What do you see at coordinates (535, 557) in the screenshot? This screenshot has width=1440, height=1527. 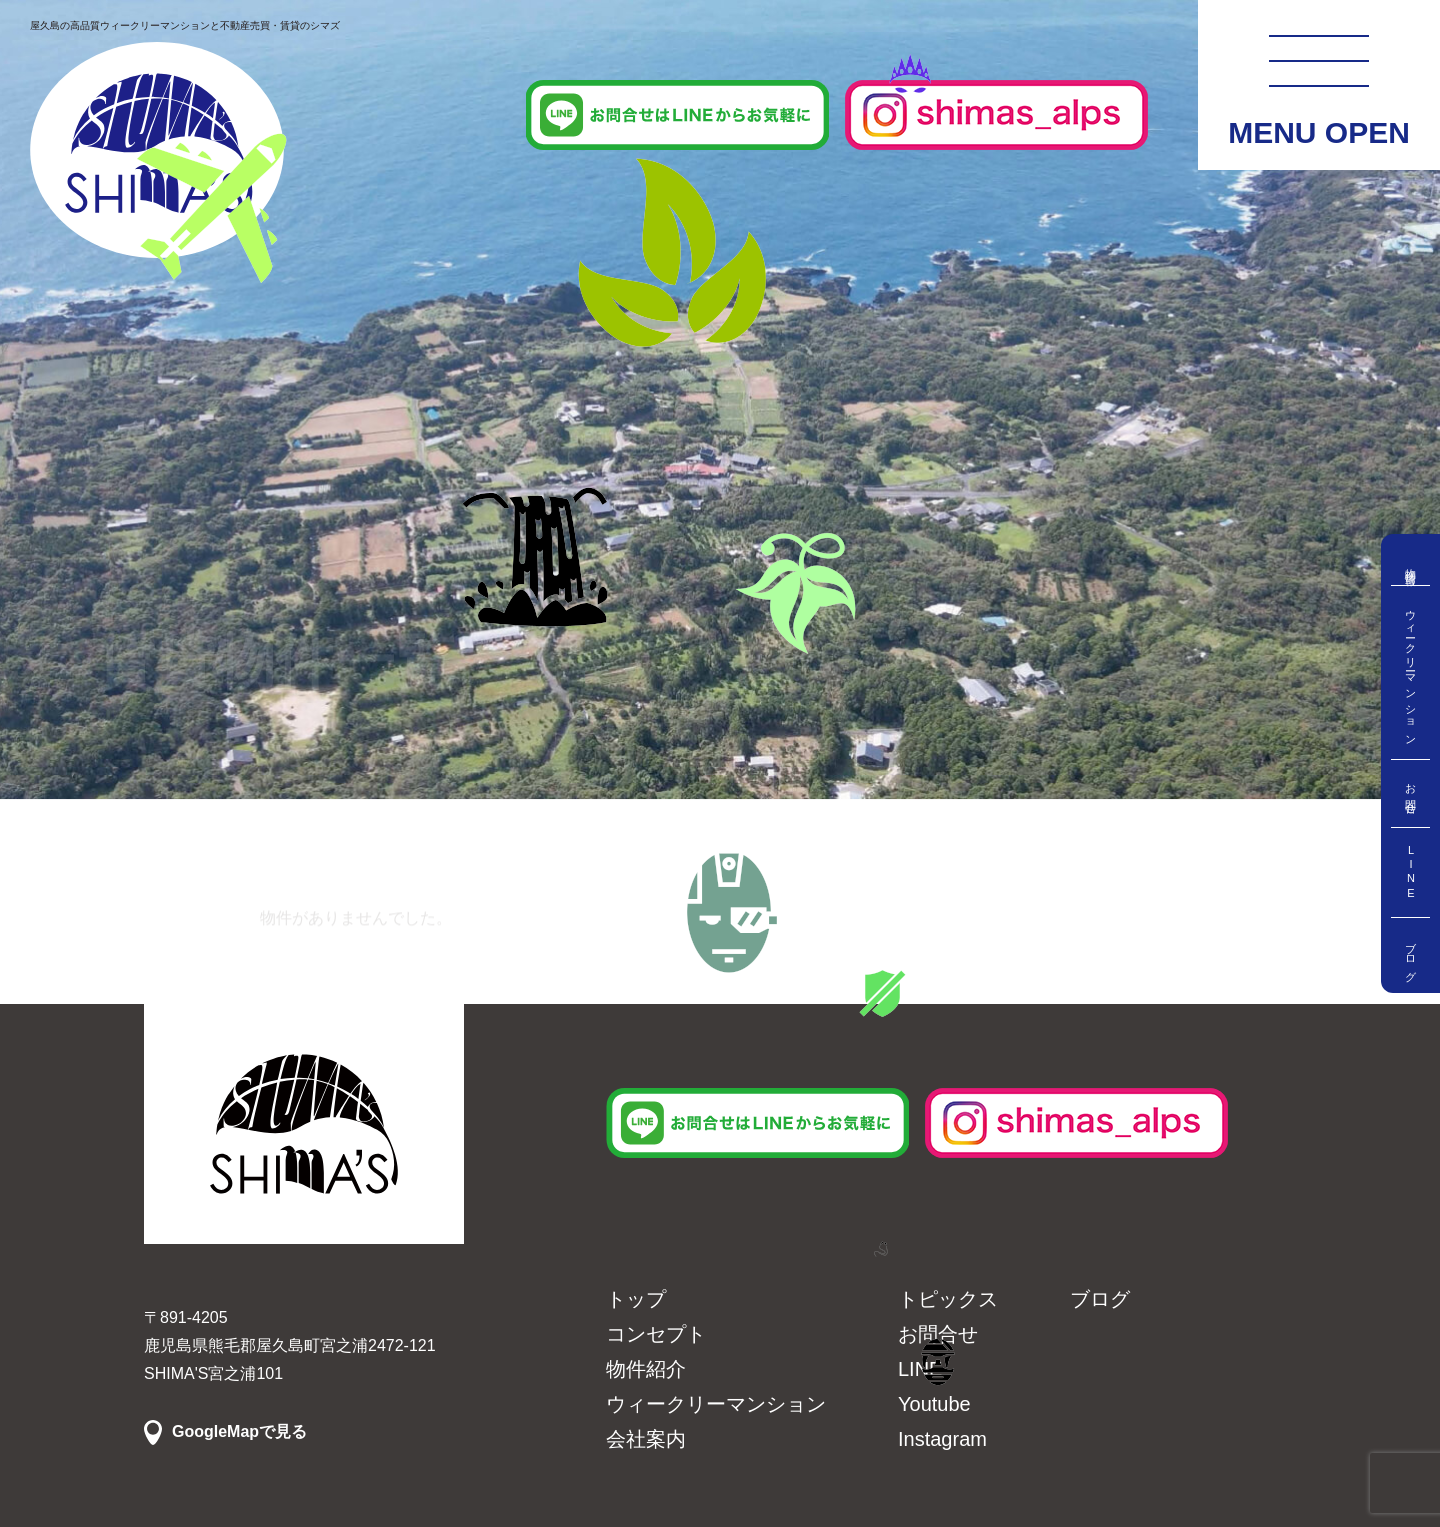 I see `view waterfall location or landmark` at bounding box center [535, 557].